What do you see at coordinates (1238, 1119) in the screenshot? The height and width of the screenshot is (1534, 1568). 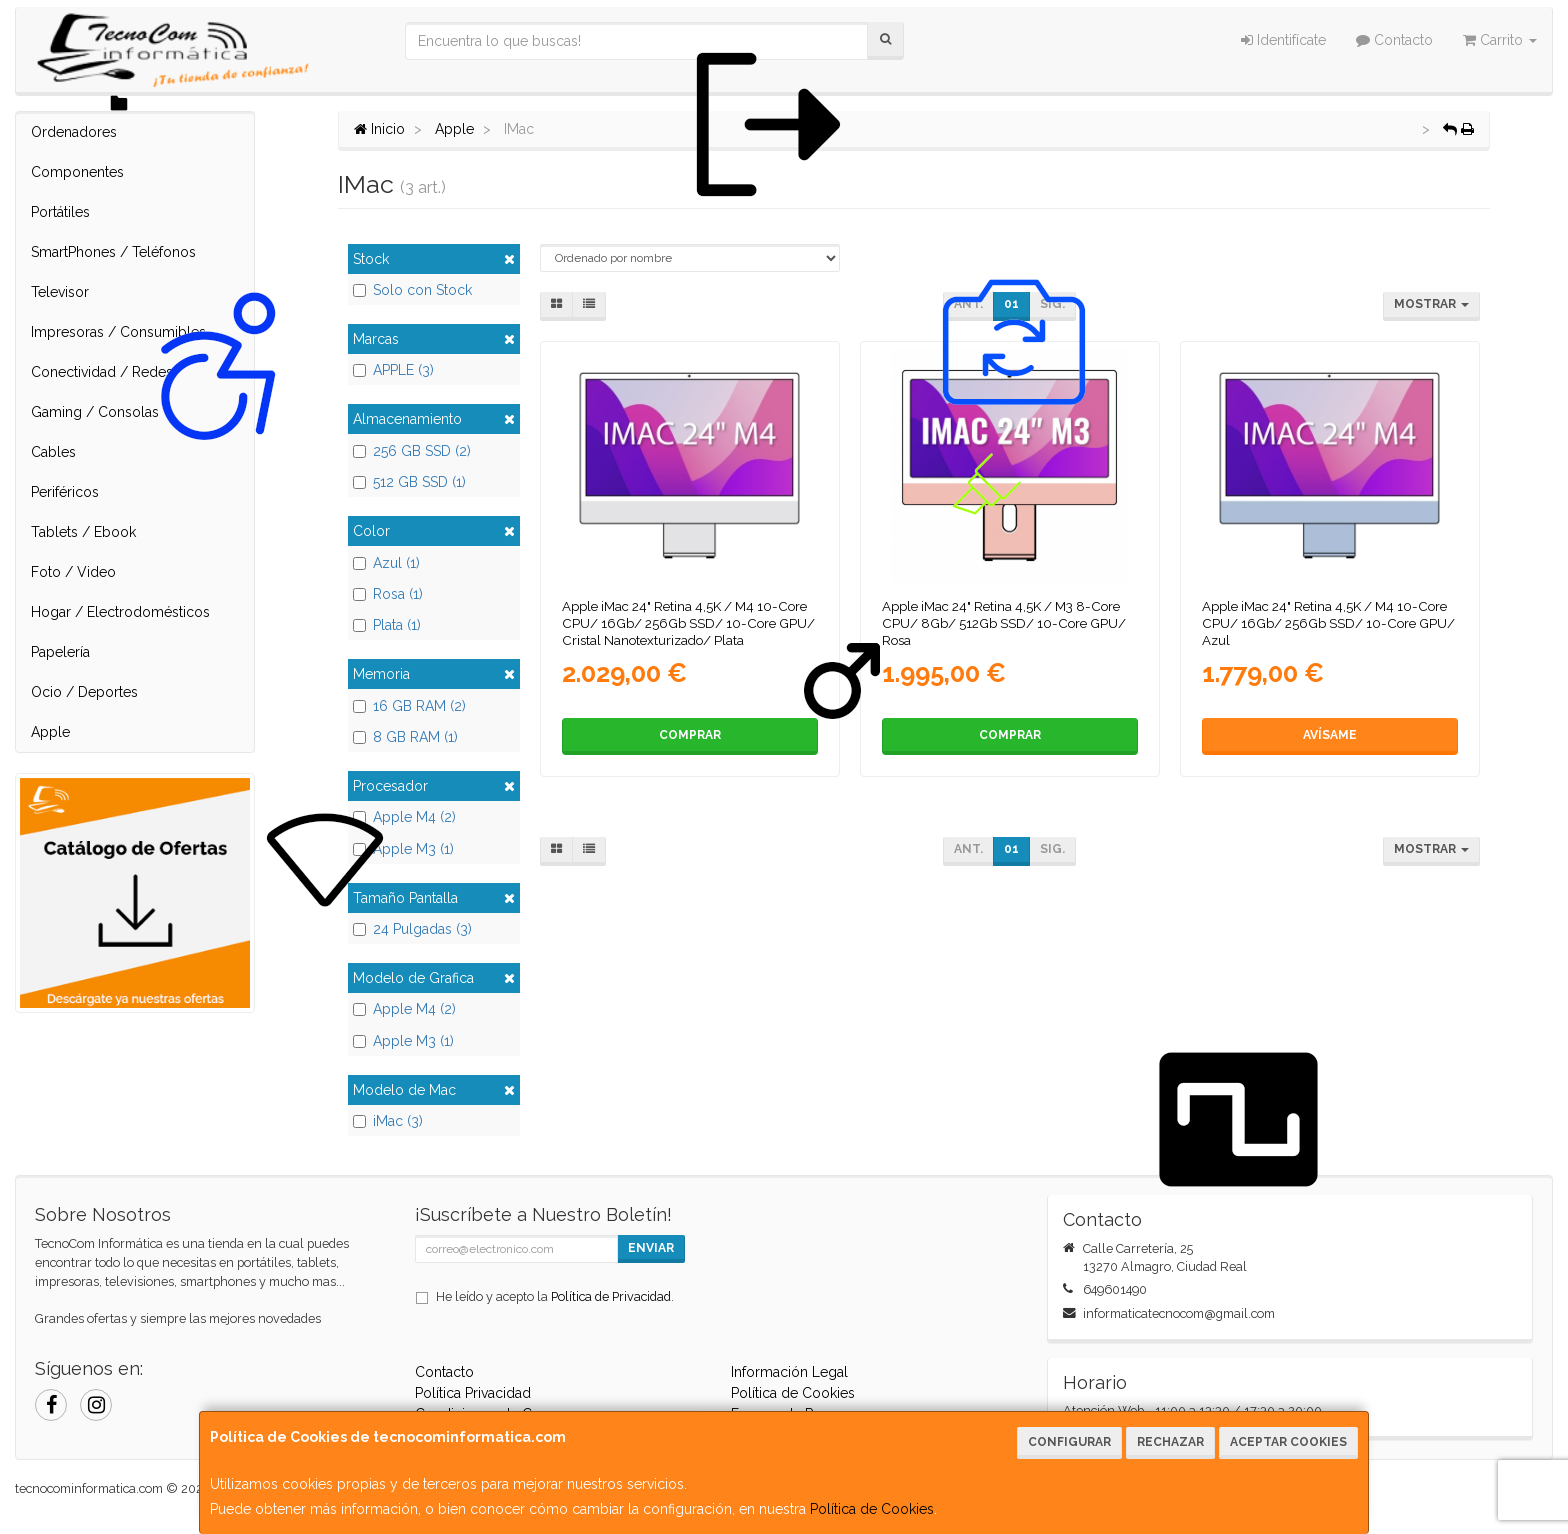 I see `toggle square wave audio signal` at bounding box center [1238, 1119].